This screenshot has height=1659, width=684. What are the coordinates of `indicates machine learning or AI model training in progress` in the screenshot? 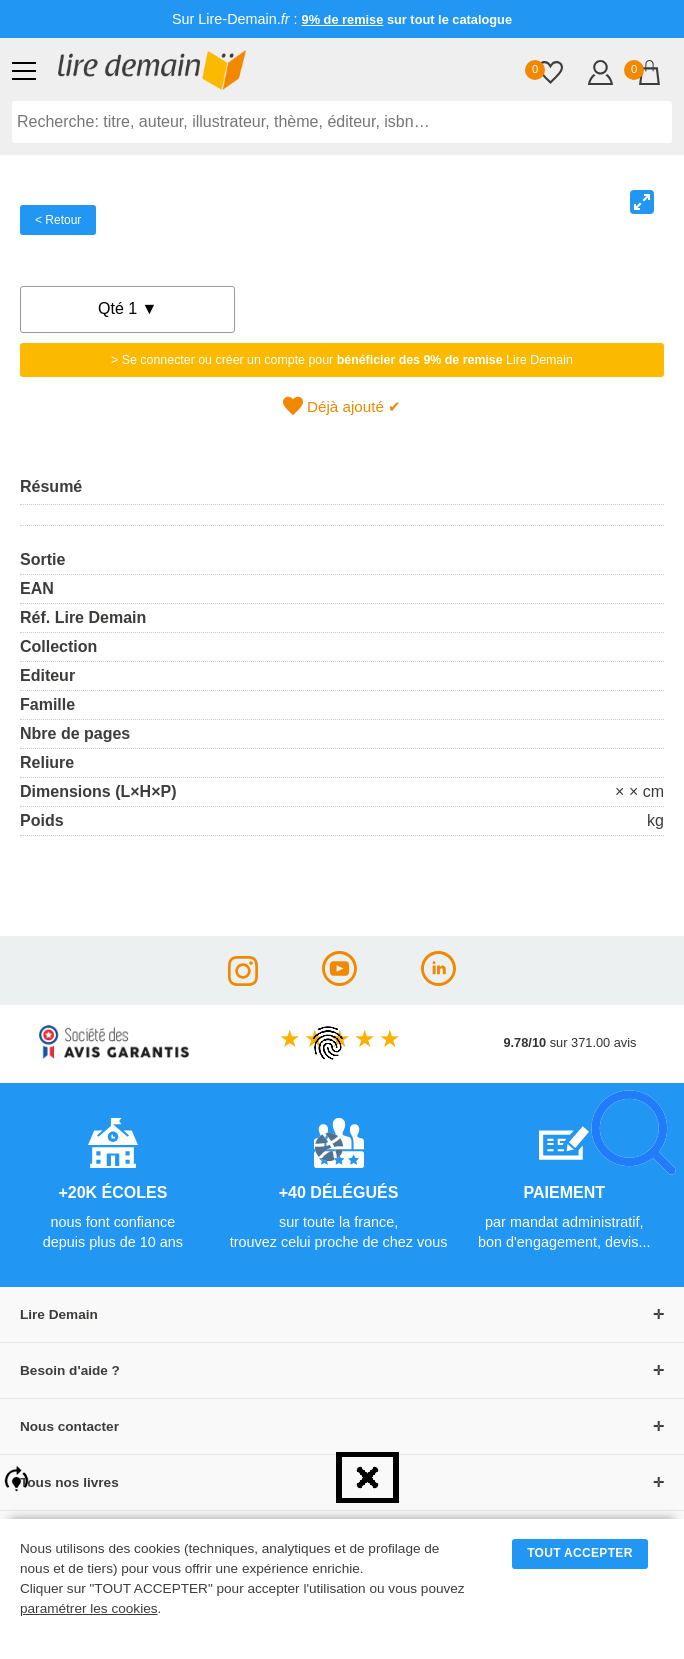 It's located at (16, 1479).